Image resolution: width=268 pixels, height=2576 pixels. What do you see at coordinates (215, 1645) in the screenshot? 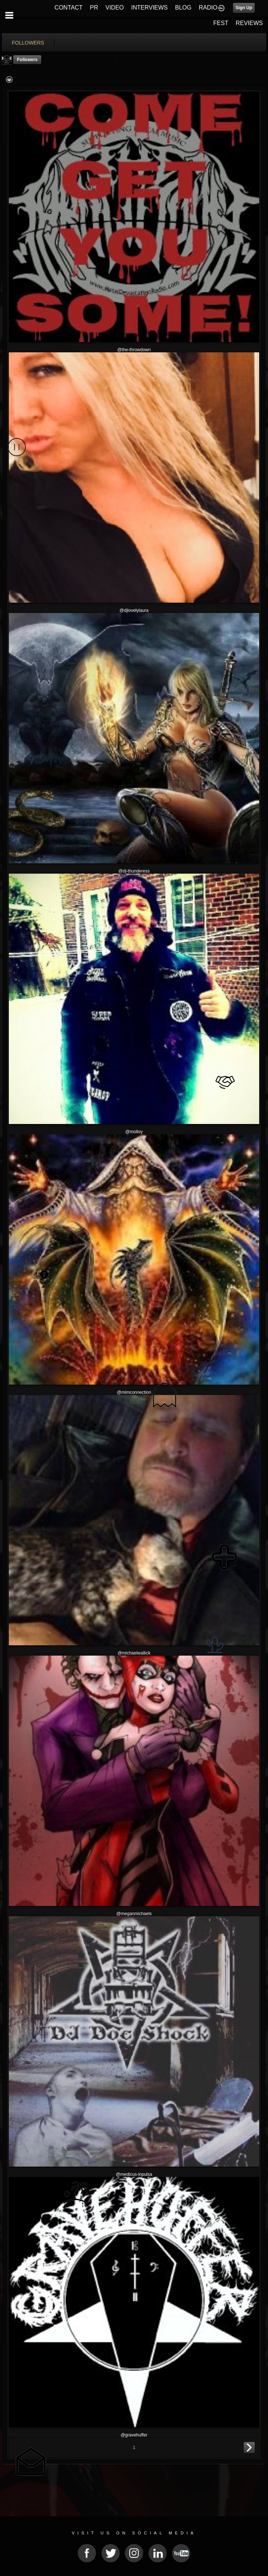
I see `indicates desert or arid climate theme` at bounding box center [215, 1645].